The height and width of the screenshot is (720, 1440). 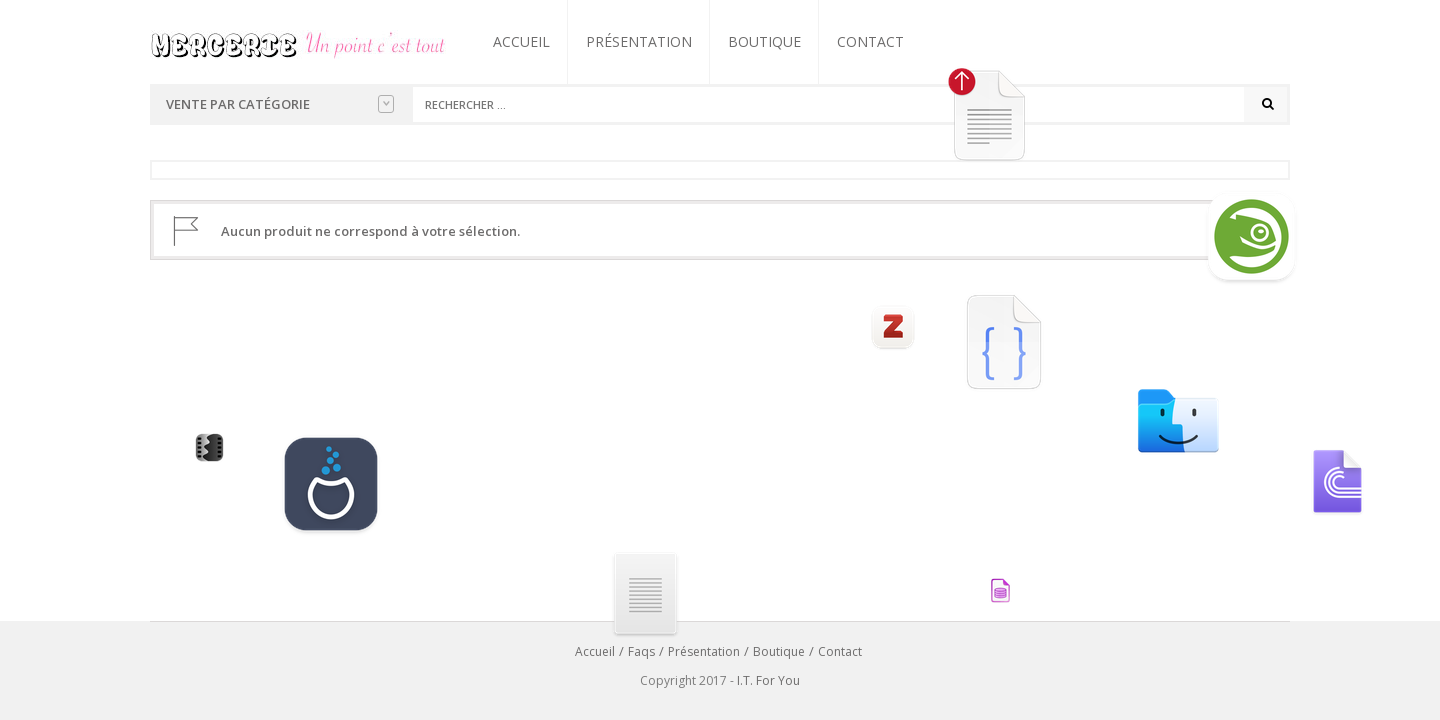 What do you see at coordinates (893, 327) in the screenshot?
I see `open zotero reference manager` at bounding box center [893, 327].